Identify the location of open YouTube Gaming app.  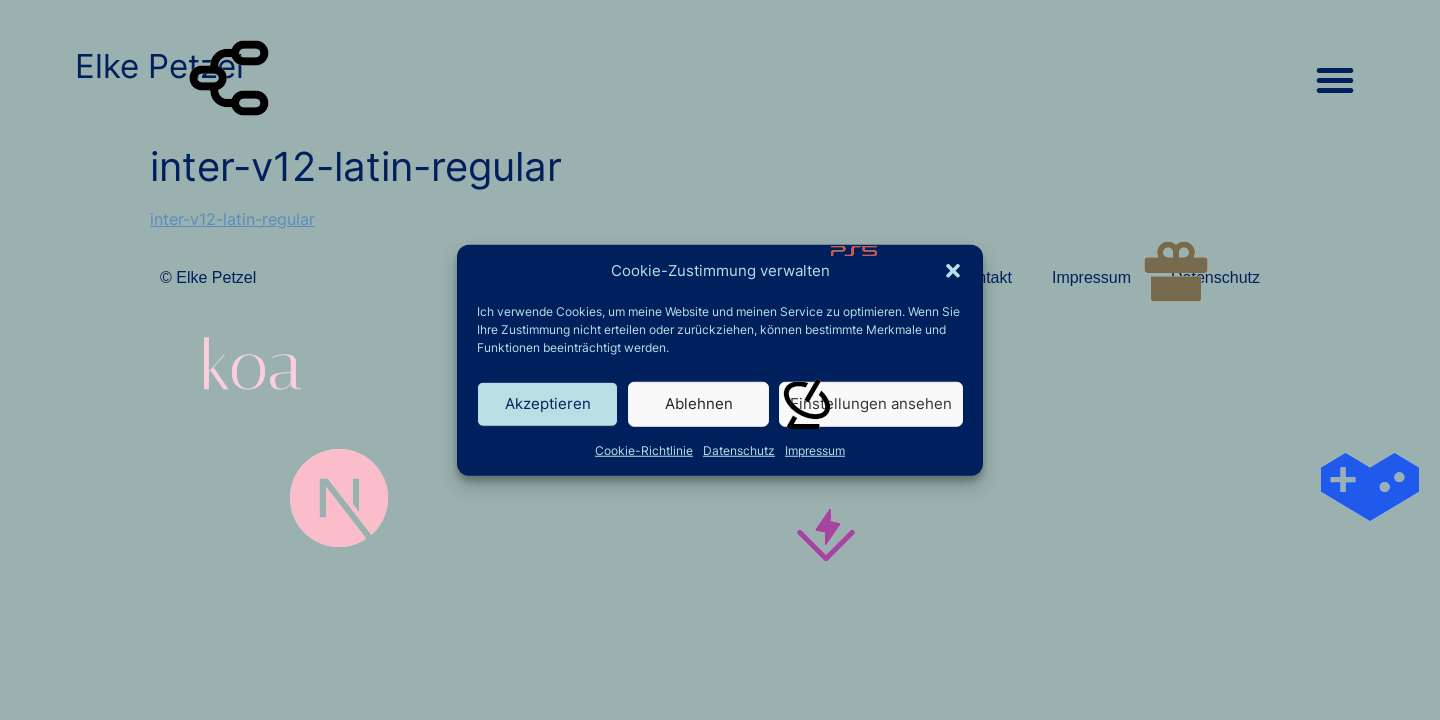
(1370, 487).